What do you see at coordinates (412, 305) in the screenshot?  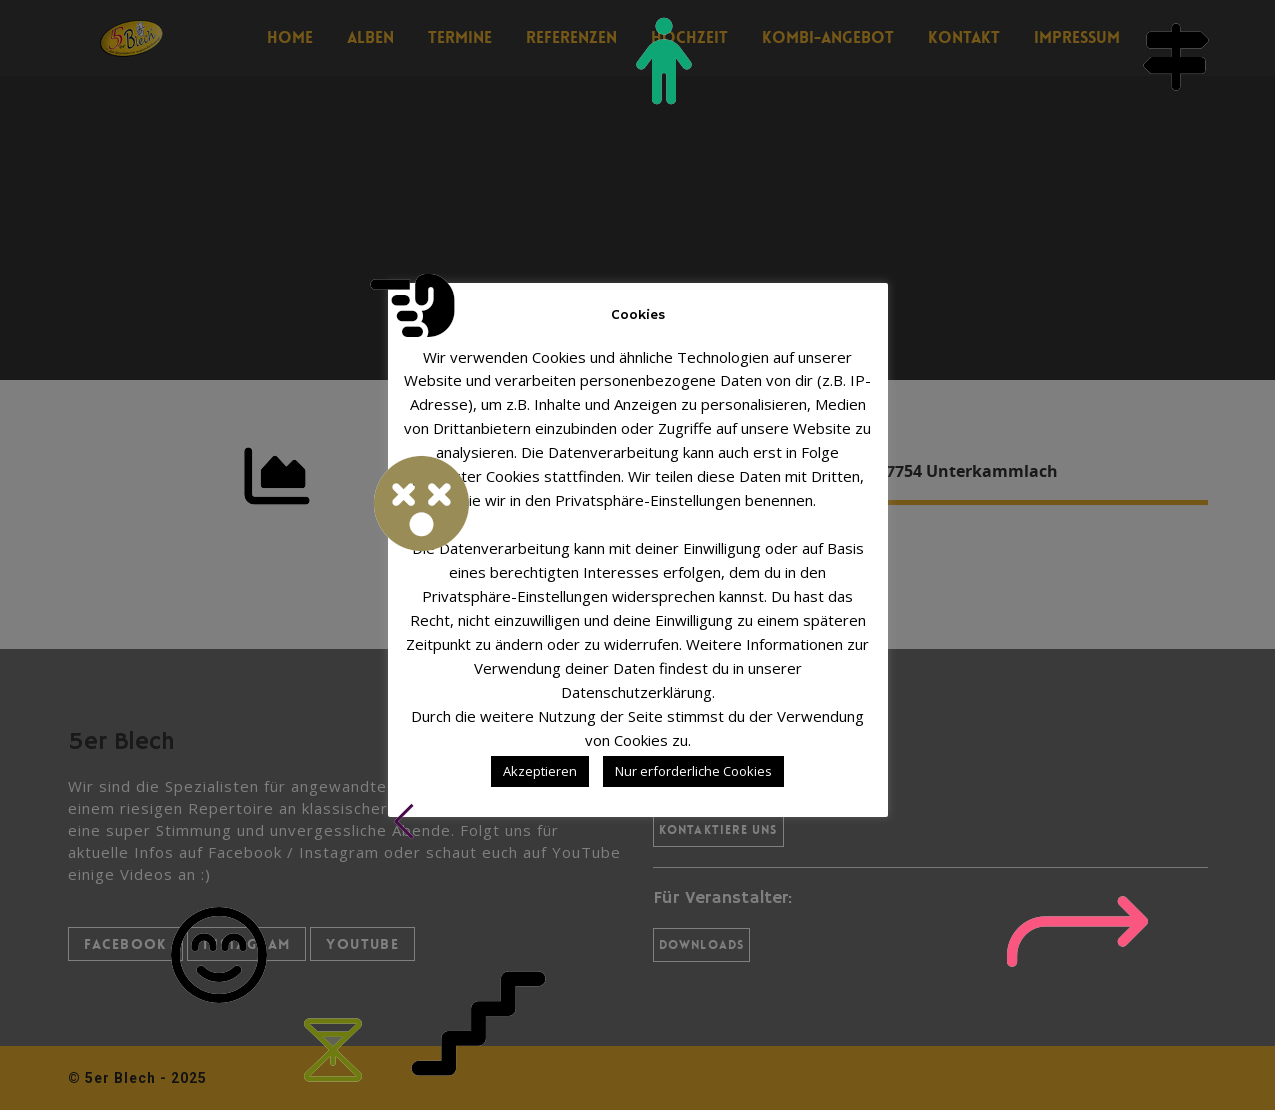 I see `go back to the previous screen` at bounding box center [412, 305].